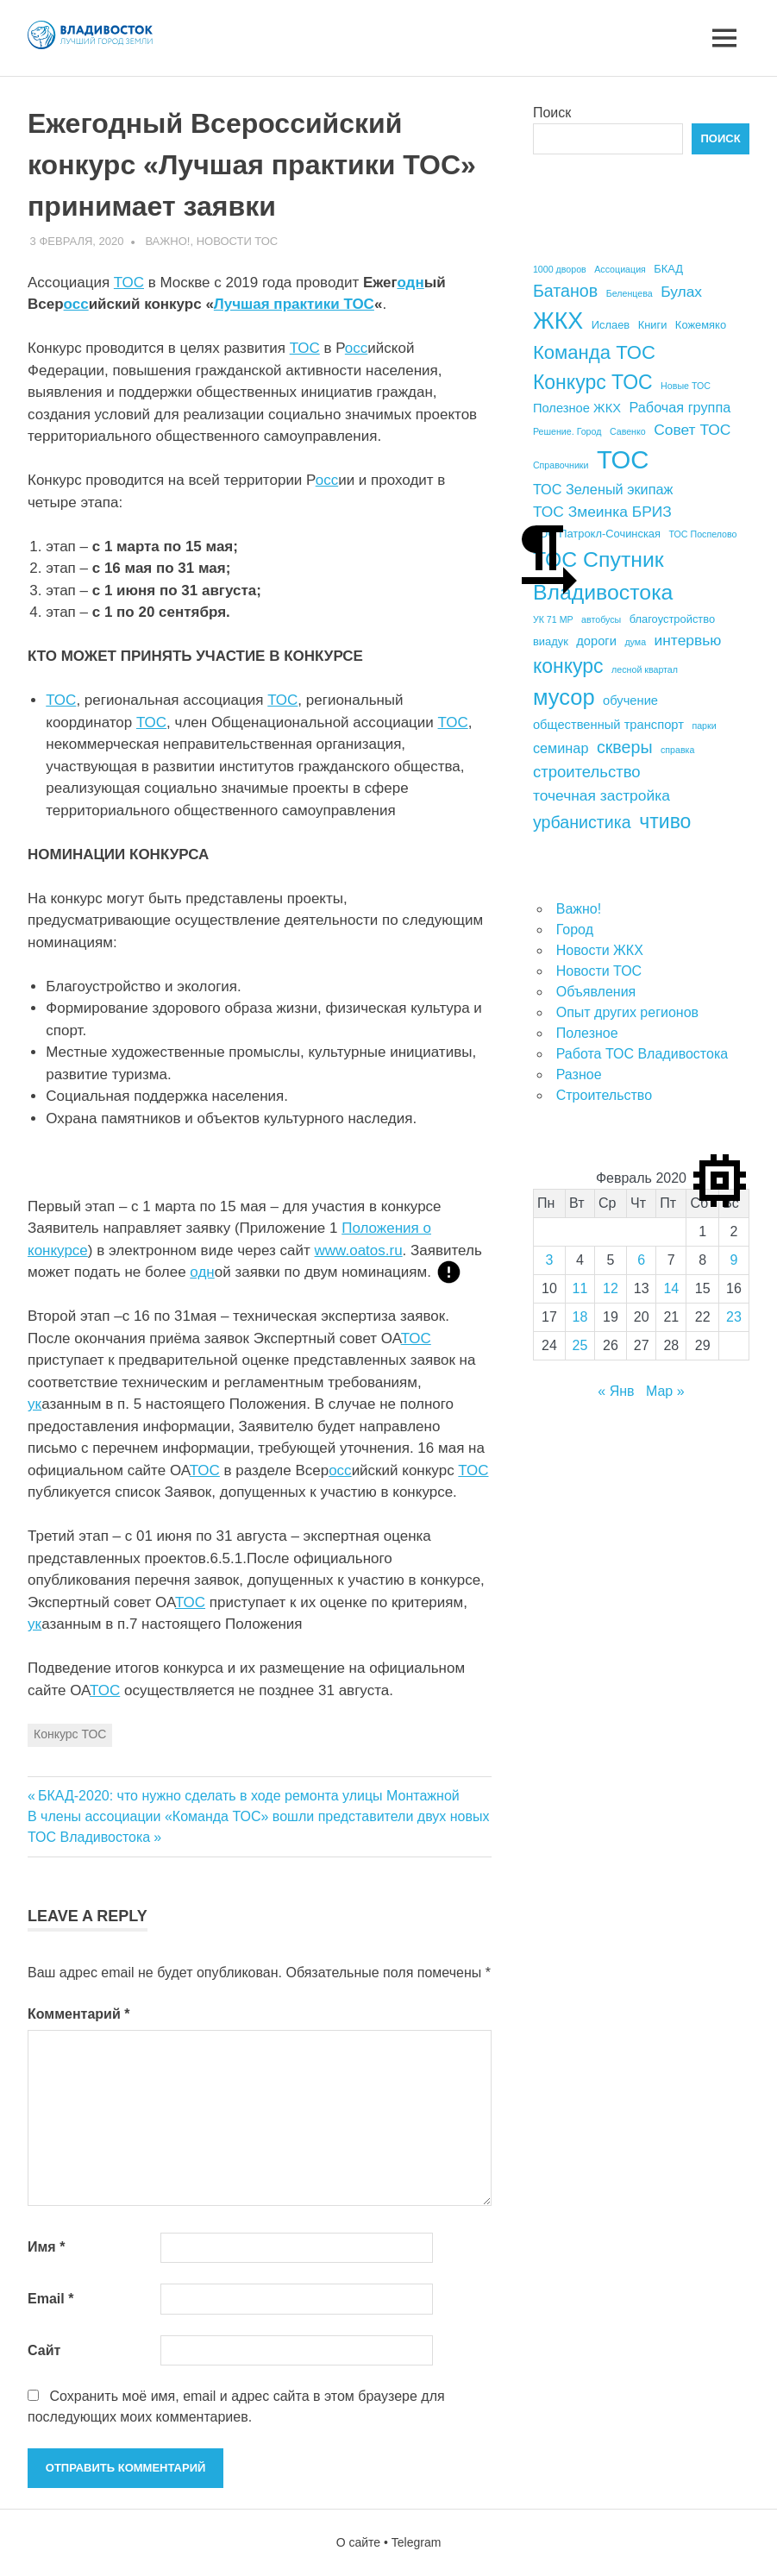 This screenshot has height=2576, width=777. Describe the element at coordinates (448, 1272) in the screenshot. I see `indicates an error or problem has occurred` at that location.